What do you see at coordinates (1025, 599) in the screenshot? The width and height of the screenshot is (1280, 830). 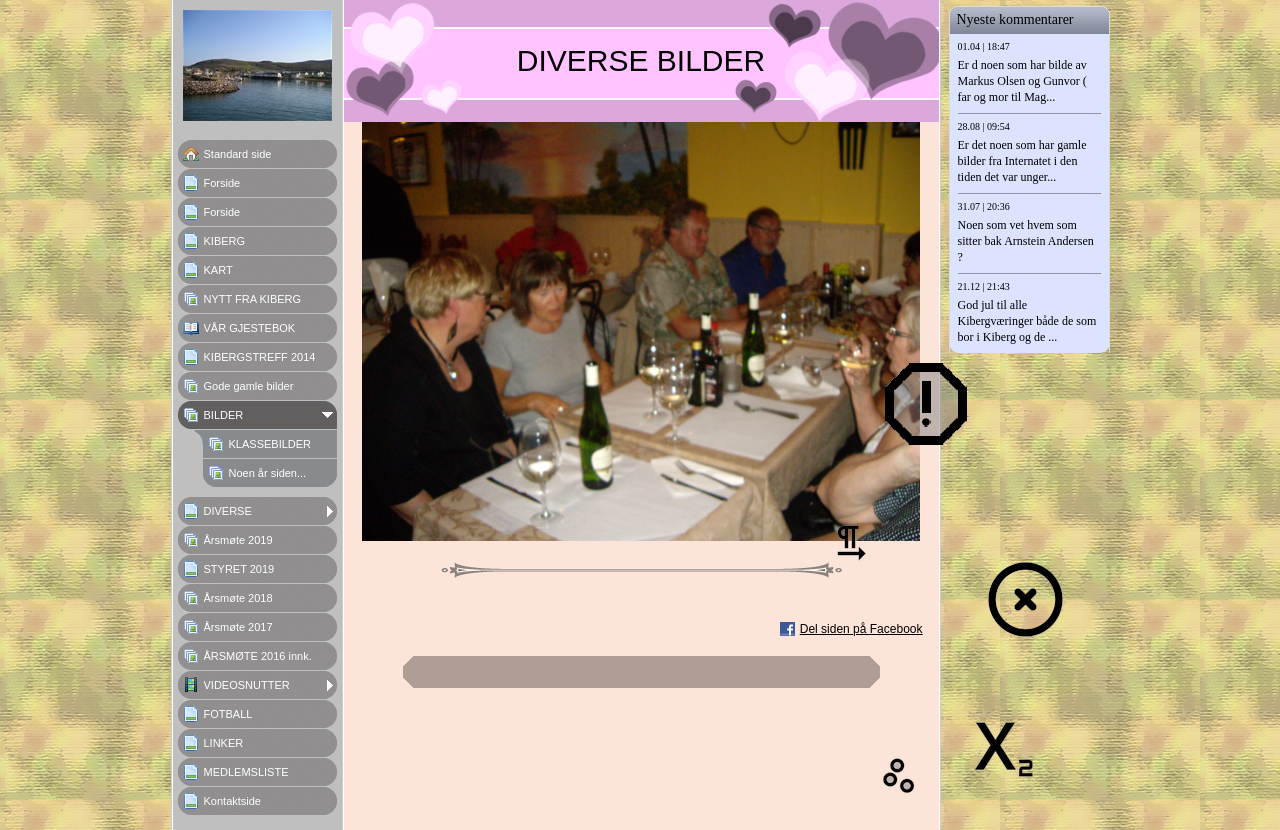 I see `close or dismiss a dialog` at bounding box center [1025, 599].